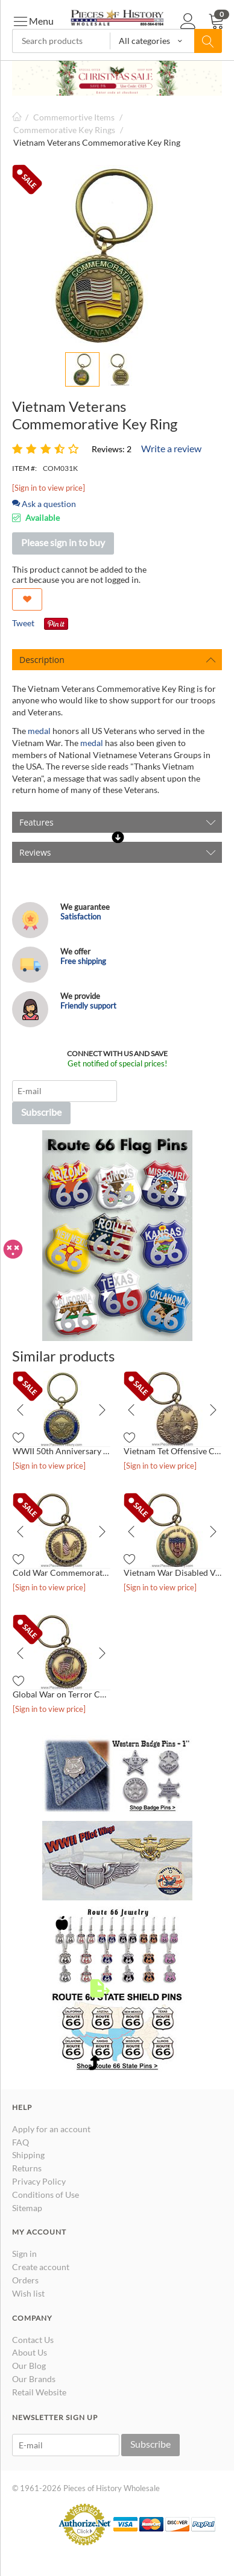 The height and width of the screenshot is (2576, 234). I want to click on export file to another location or format, so click(100, 1988).